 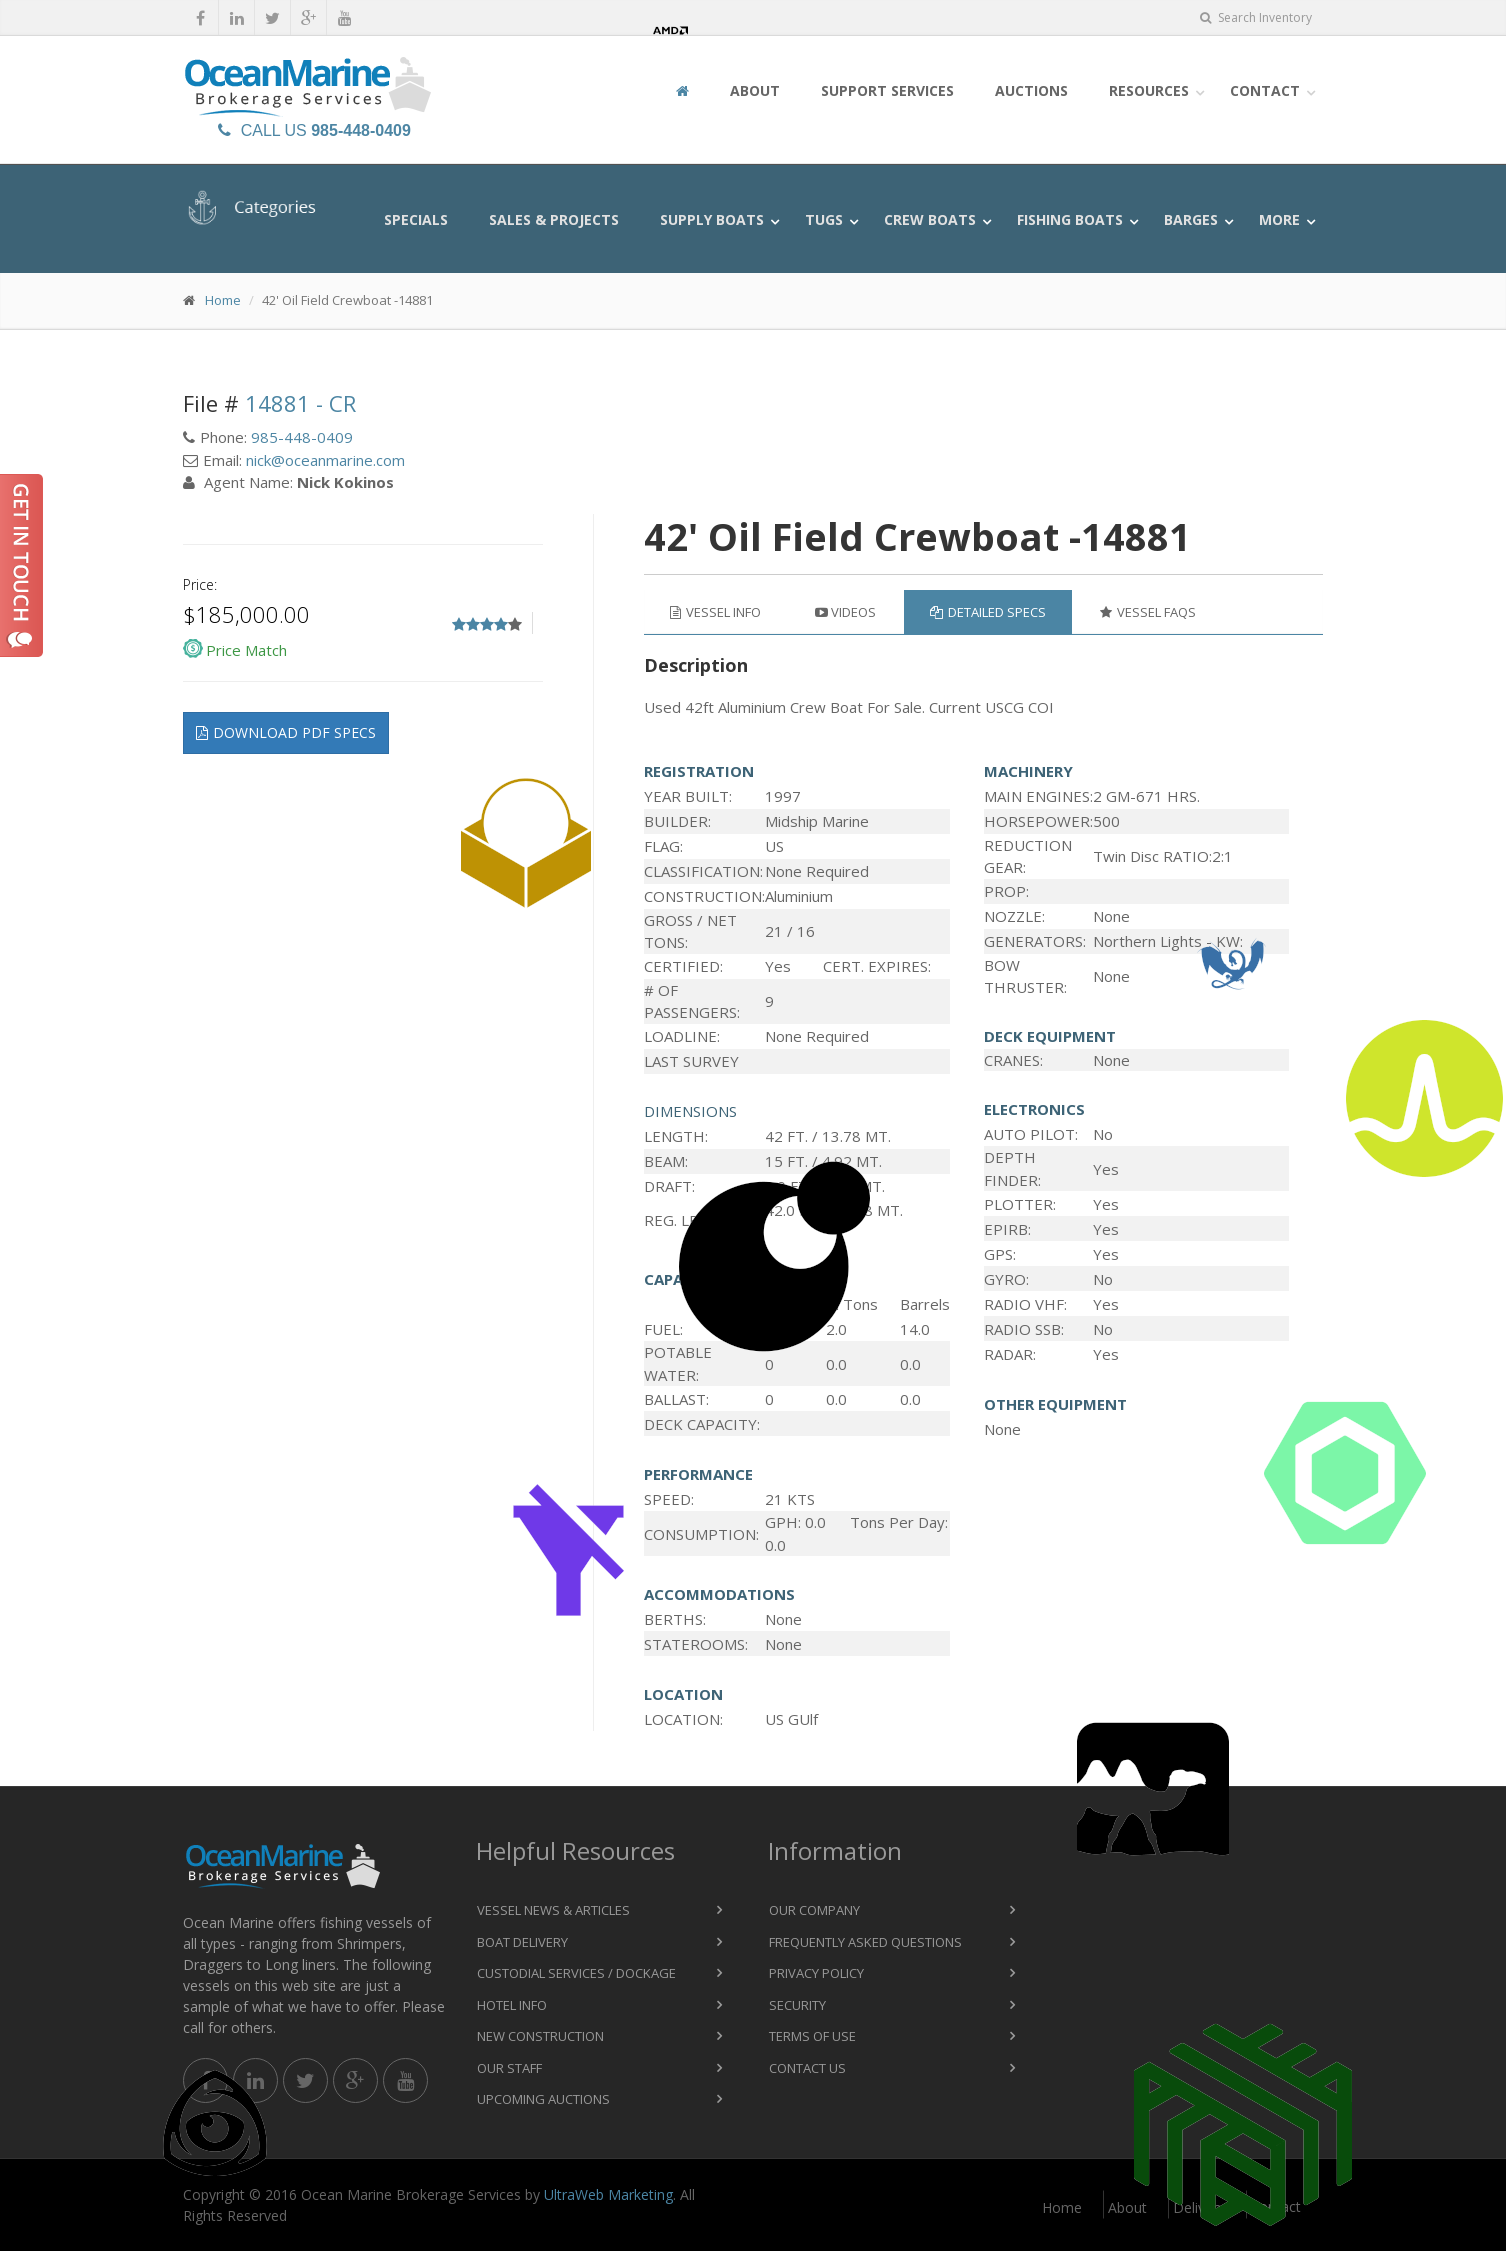 What do you see at coordinates (215, 2123) in the screenshot?
I see `visit iconfinder website` at bounding box center [215, 2123].